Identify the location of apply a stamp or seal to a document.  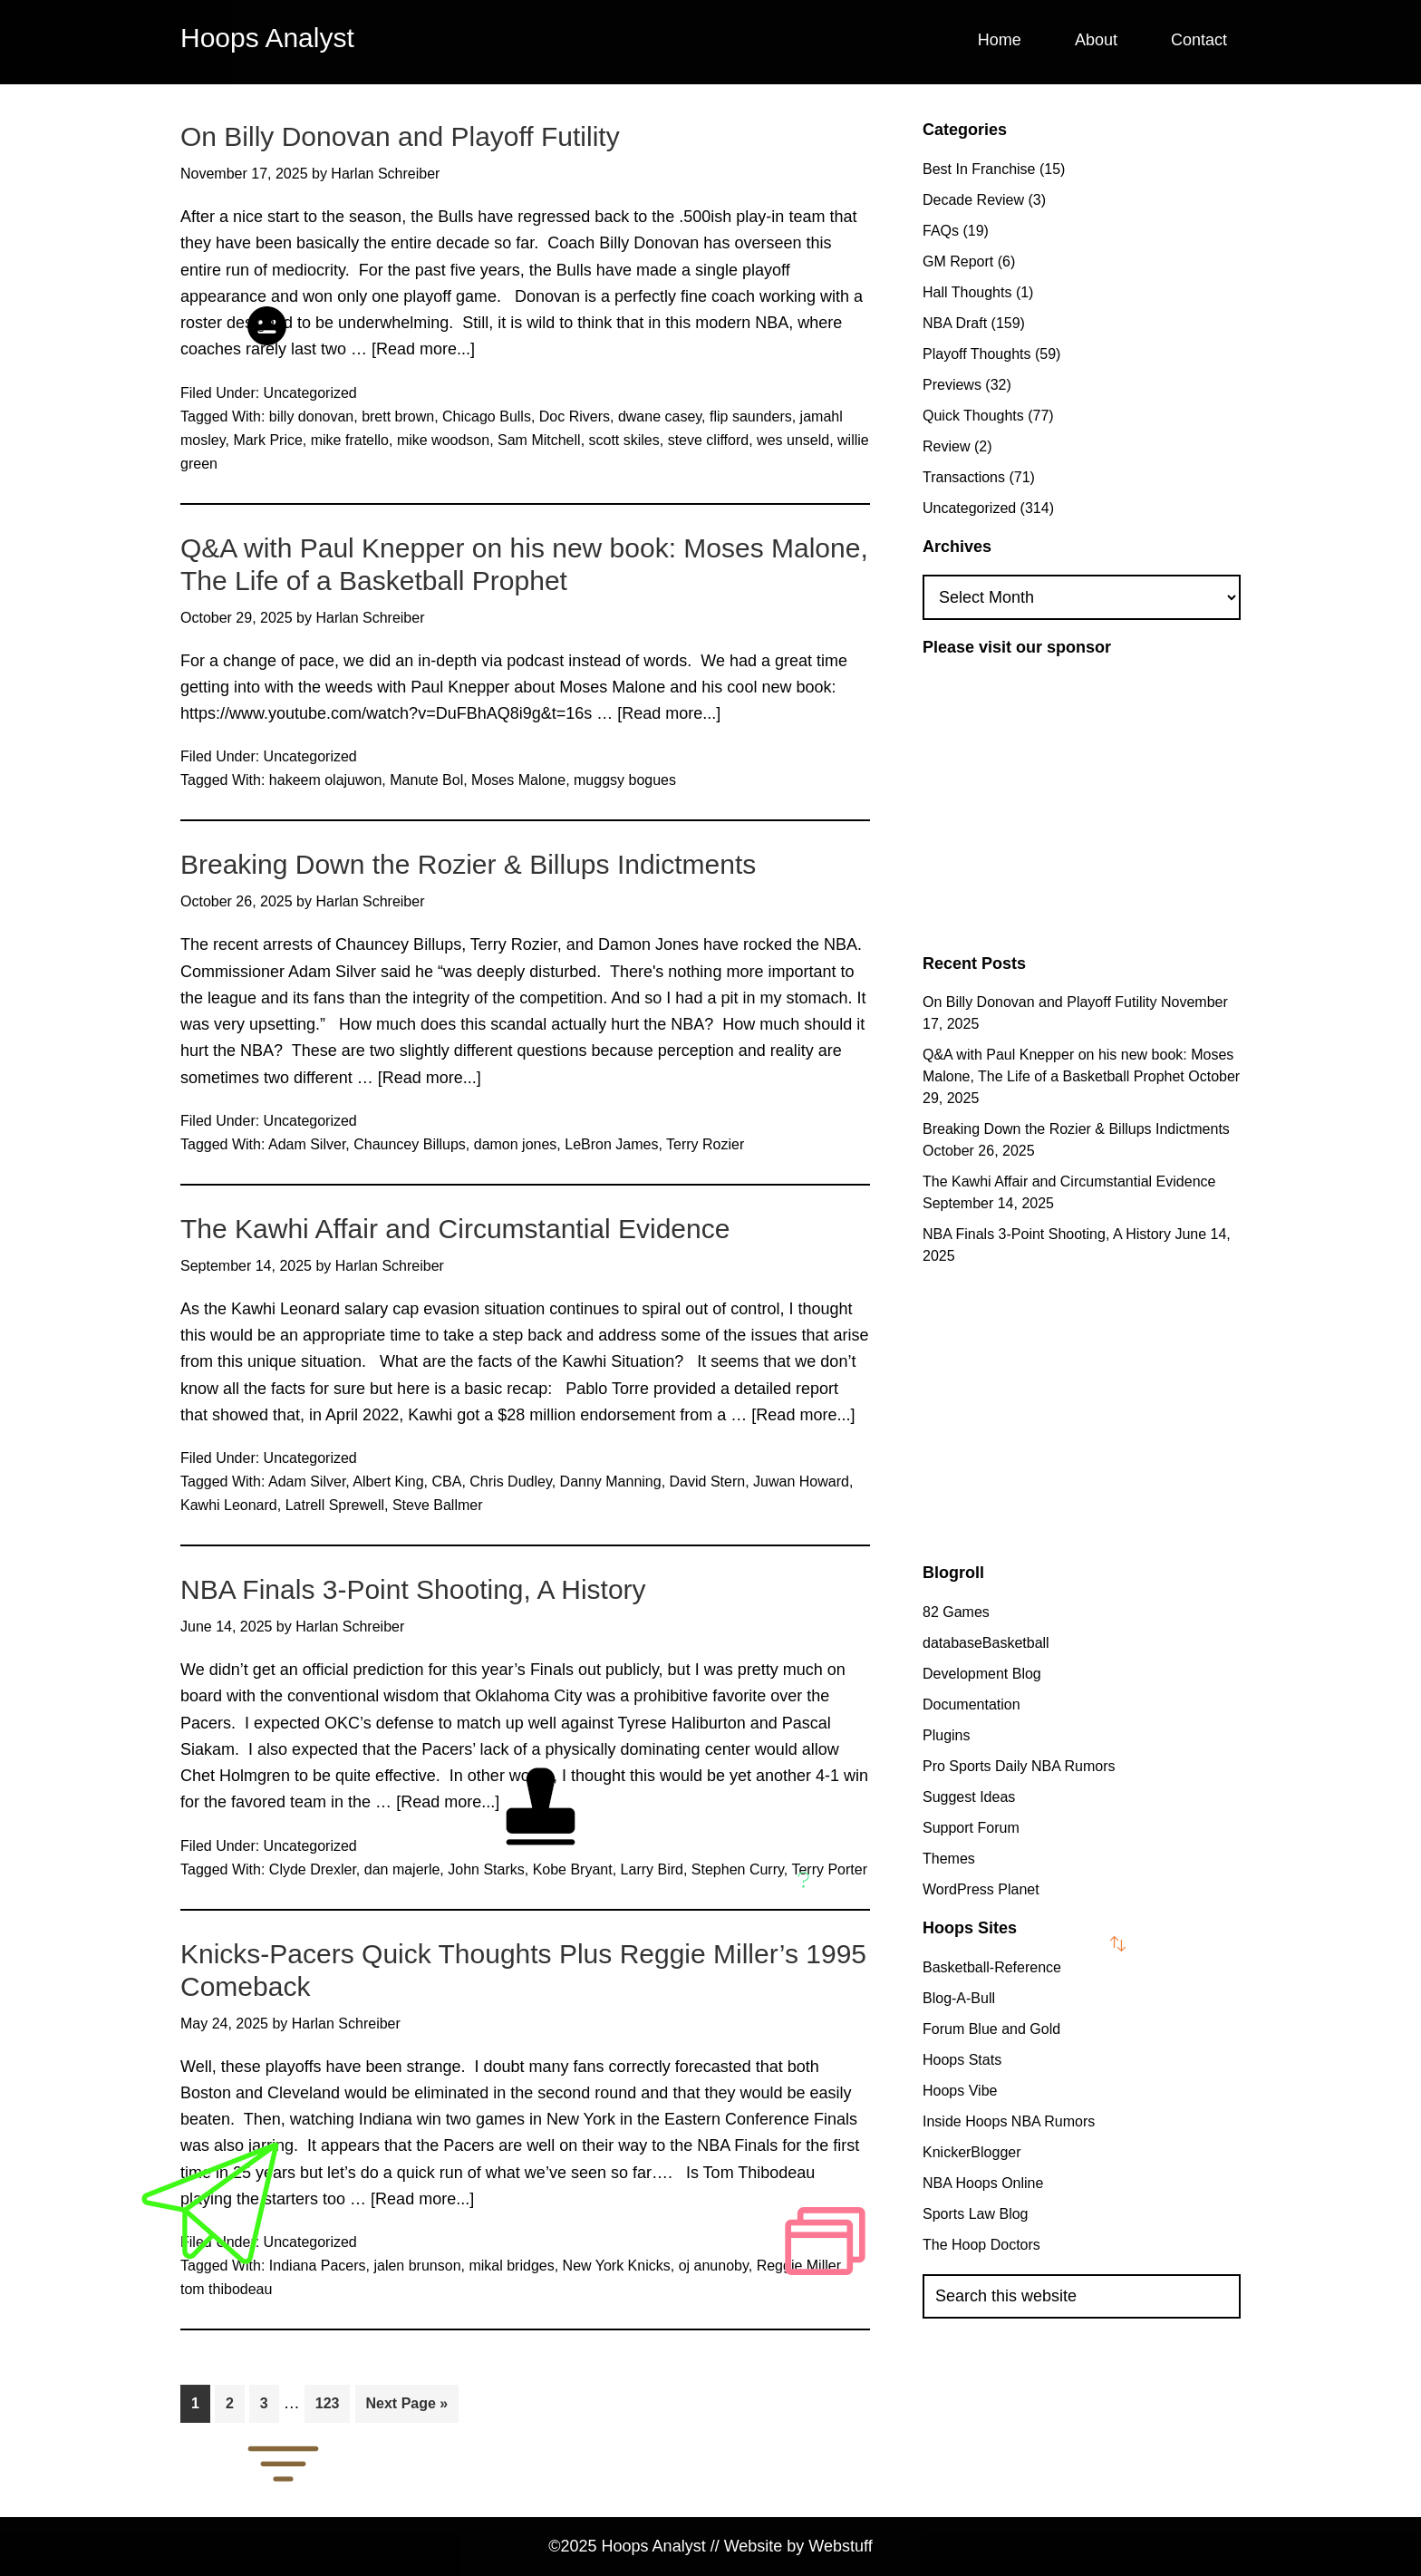
(540, 1807).